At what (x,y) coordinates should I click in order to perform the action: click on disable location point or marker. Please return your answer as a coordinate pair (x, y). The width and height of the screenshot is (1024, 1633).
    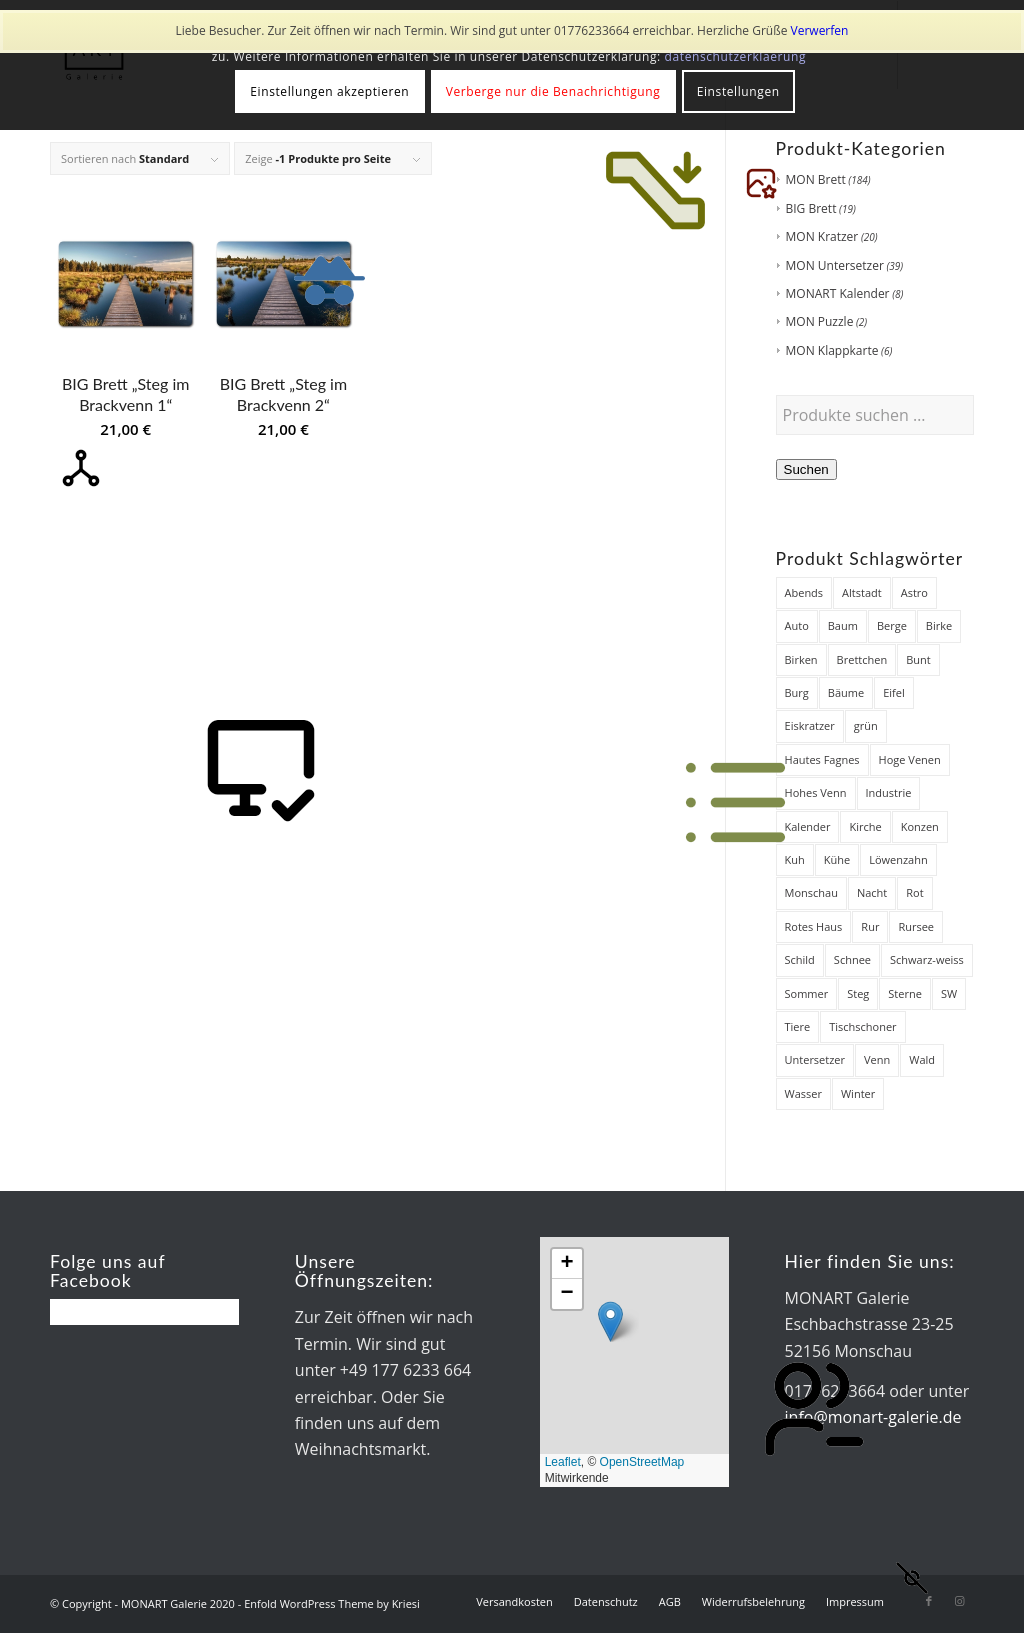
    Looking at the image, I should click on (912, 1578).